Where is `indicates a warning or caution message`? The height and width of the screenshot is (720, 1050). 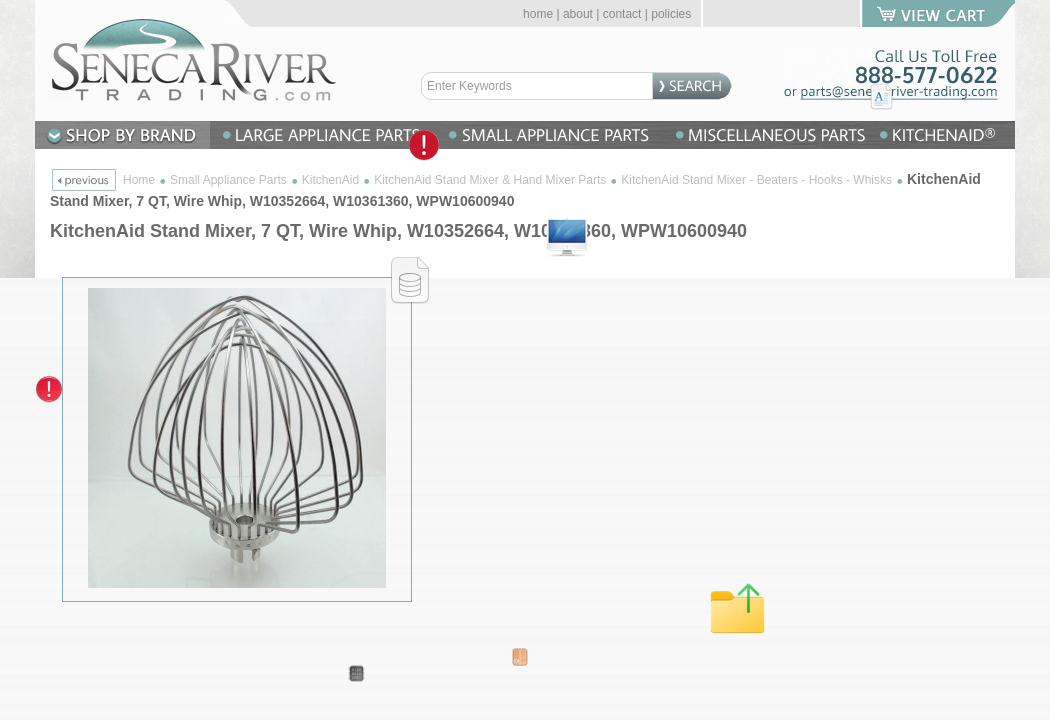 indicates a warning or caution message is located at coordinates (49, 389).